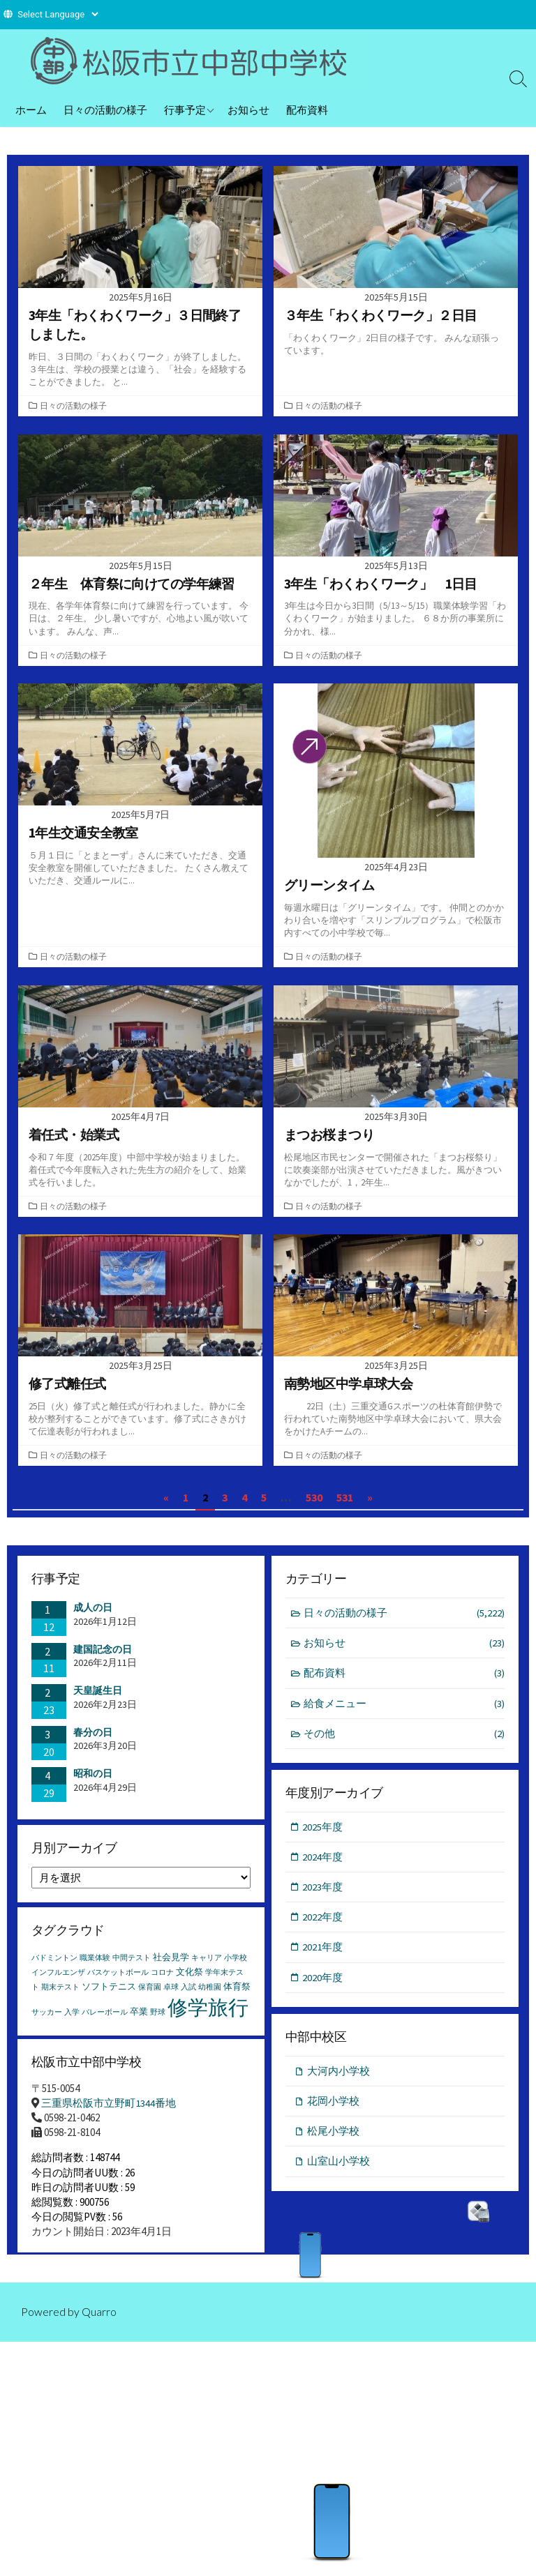 The height and width of the screenshot is (2576, 536). What do you see at coordinates (310, 2255) in the screenshot?
I see `connected iPhone device` at bounding box center [310, 2255].